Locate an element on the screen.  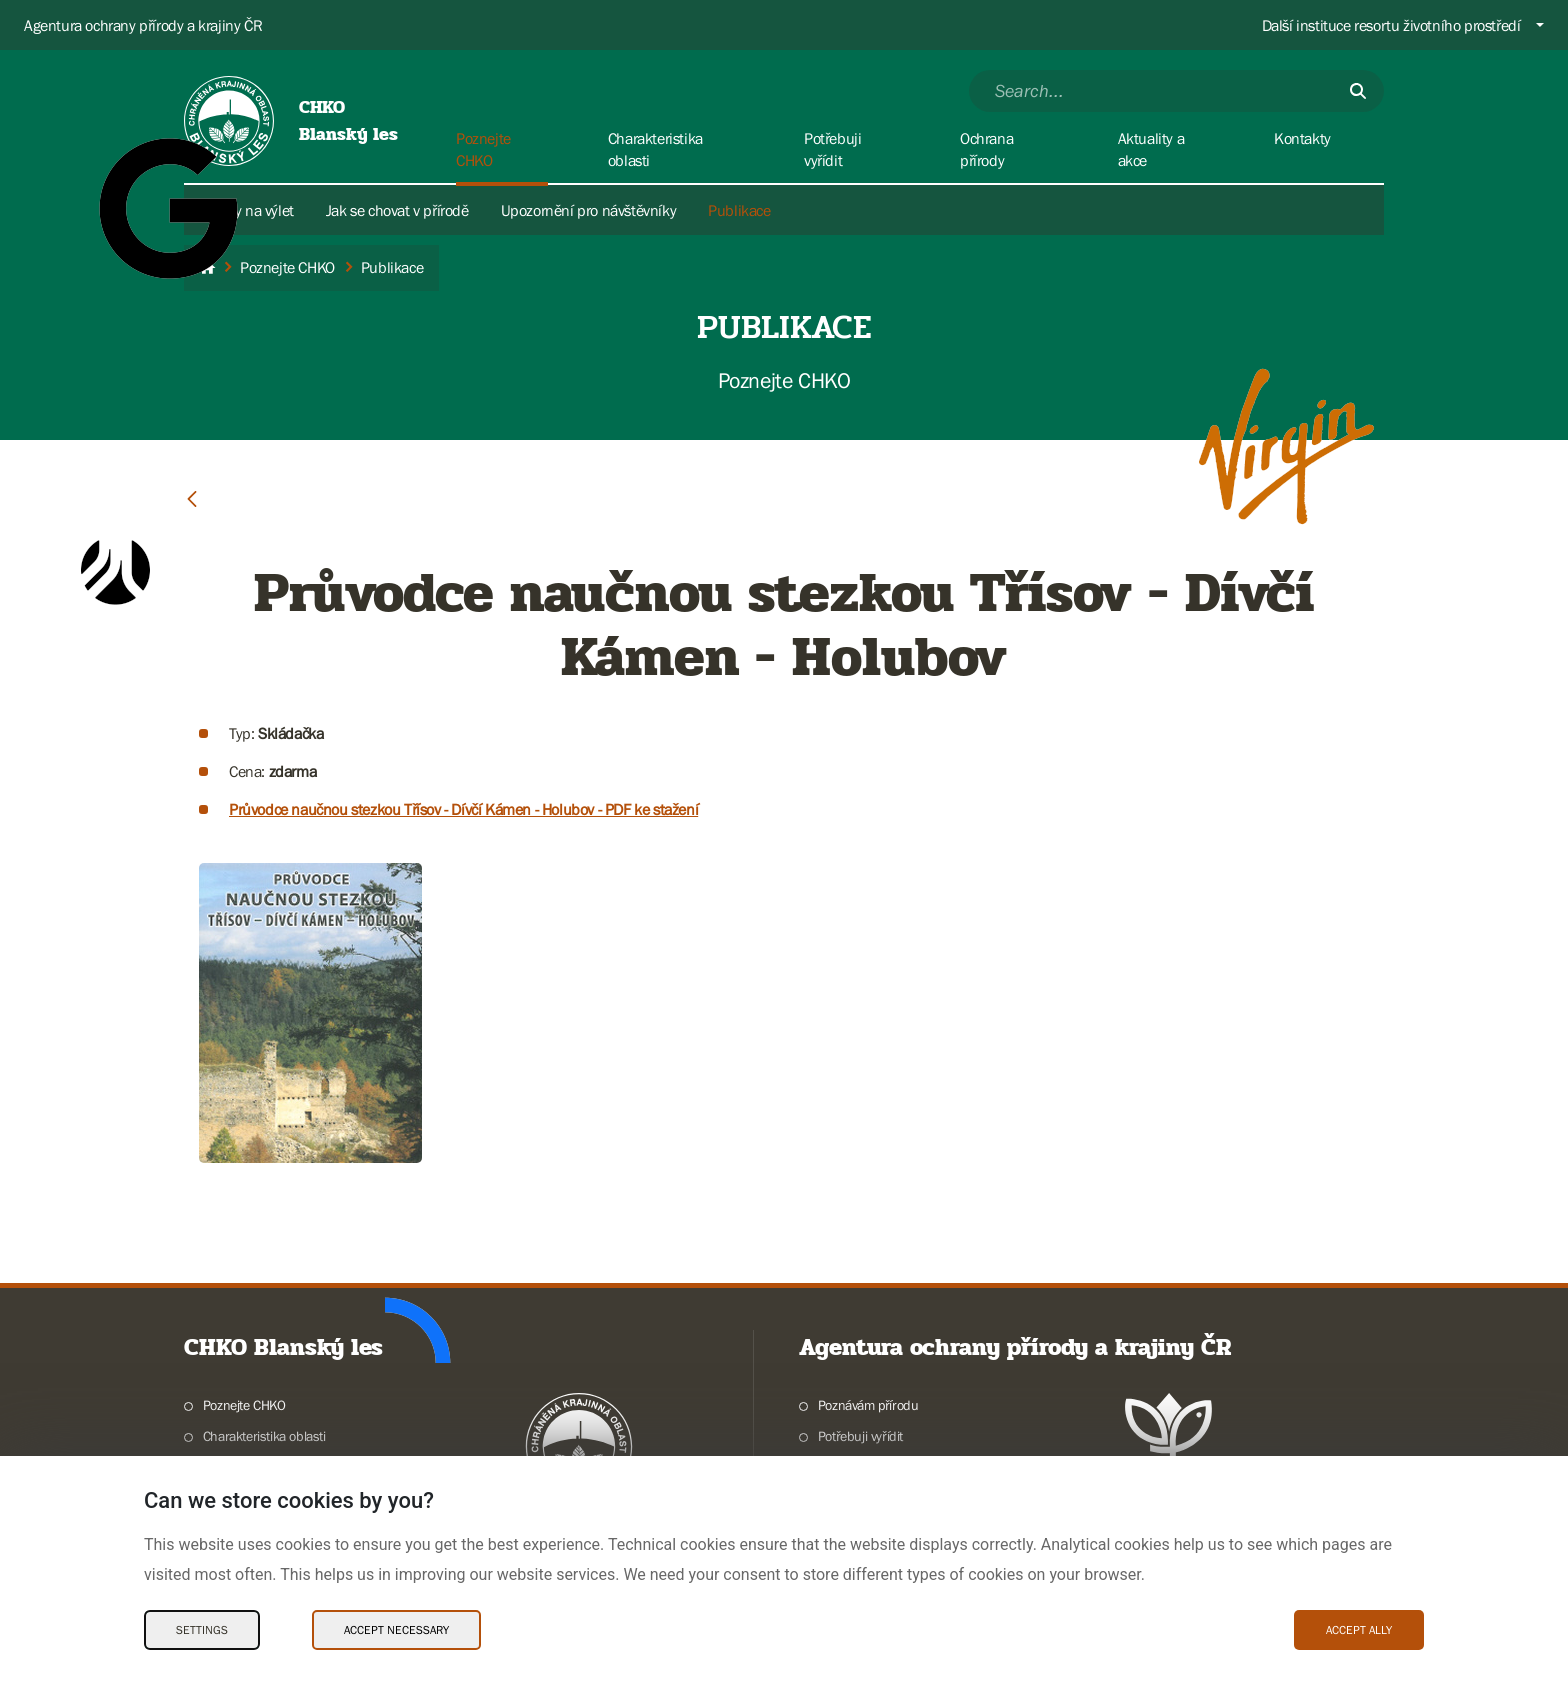
virgin group company logo is located at coordinates (1286, 446).